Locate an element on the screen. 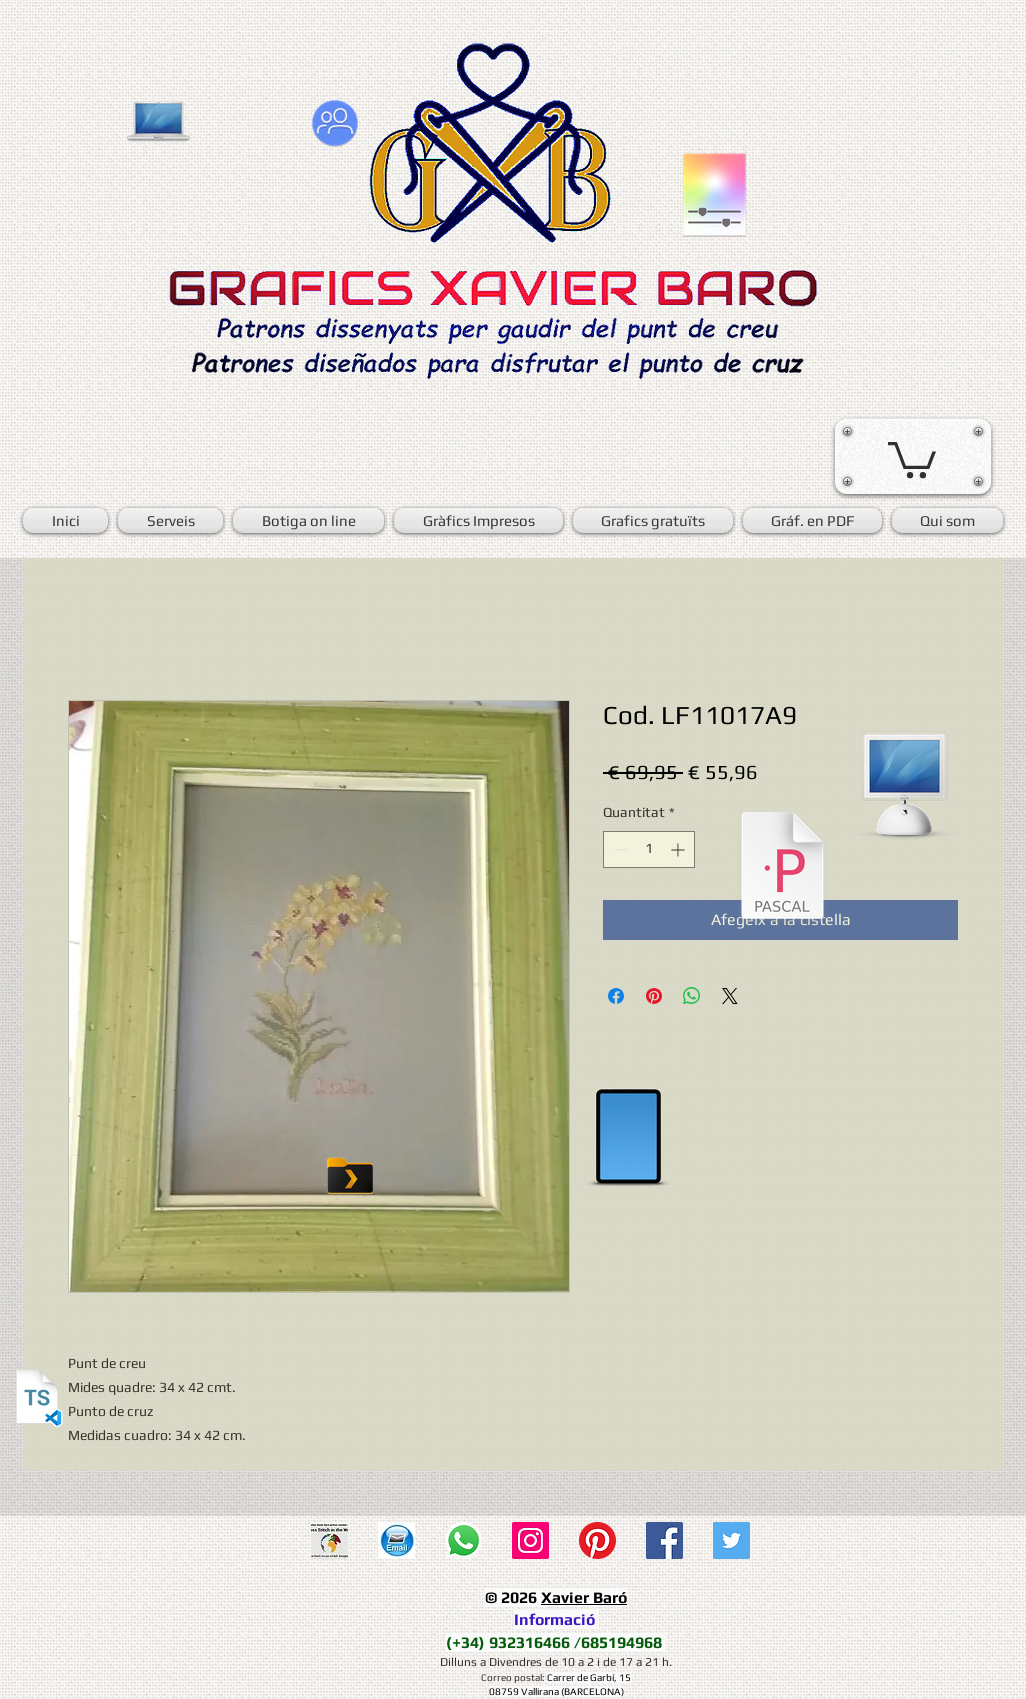 This screenshot has width=1026, height=1699. adjust color preset or gradient settings is located at coordinates (714, 194).